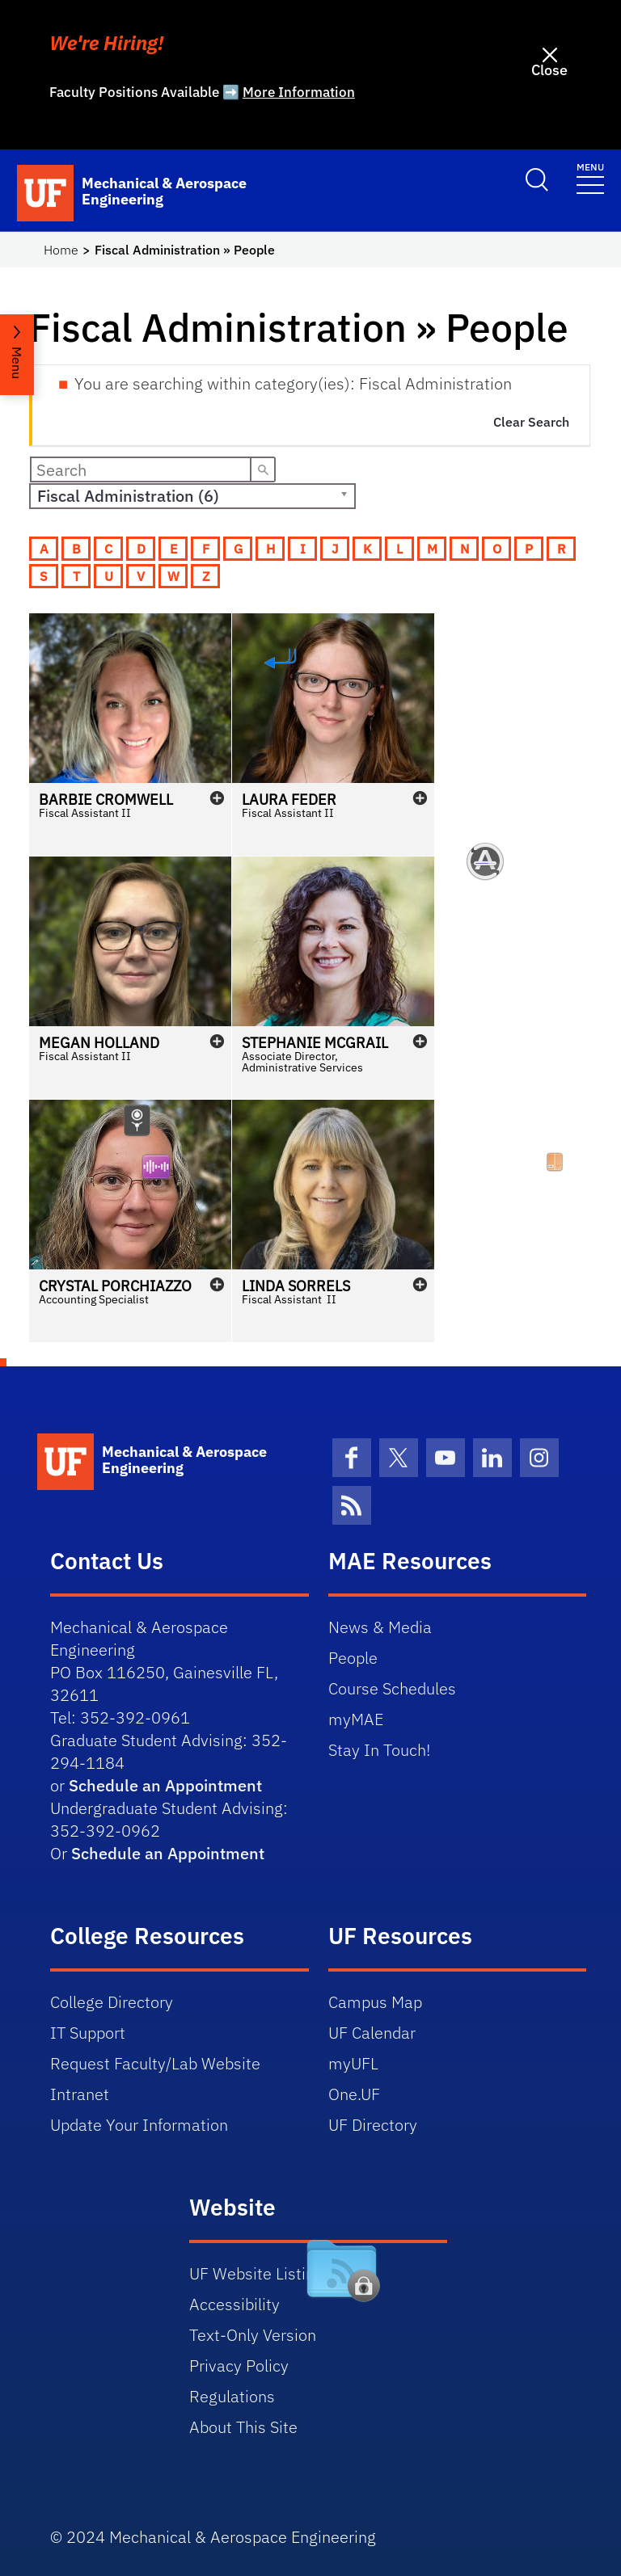  What do you see at coordinates (280, 656) in the screenshot?
I see `reply to all recipients of an email` at bounding box center [280, 656].